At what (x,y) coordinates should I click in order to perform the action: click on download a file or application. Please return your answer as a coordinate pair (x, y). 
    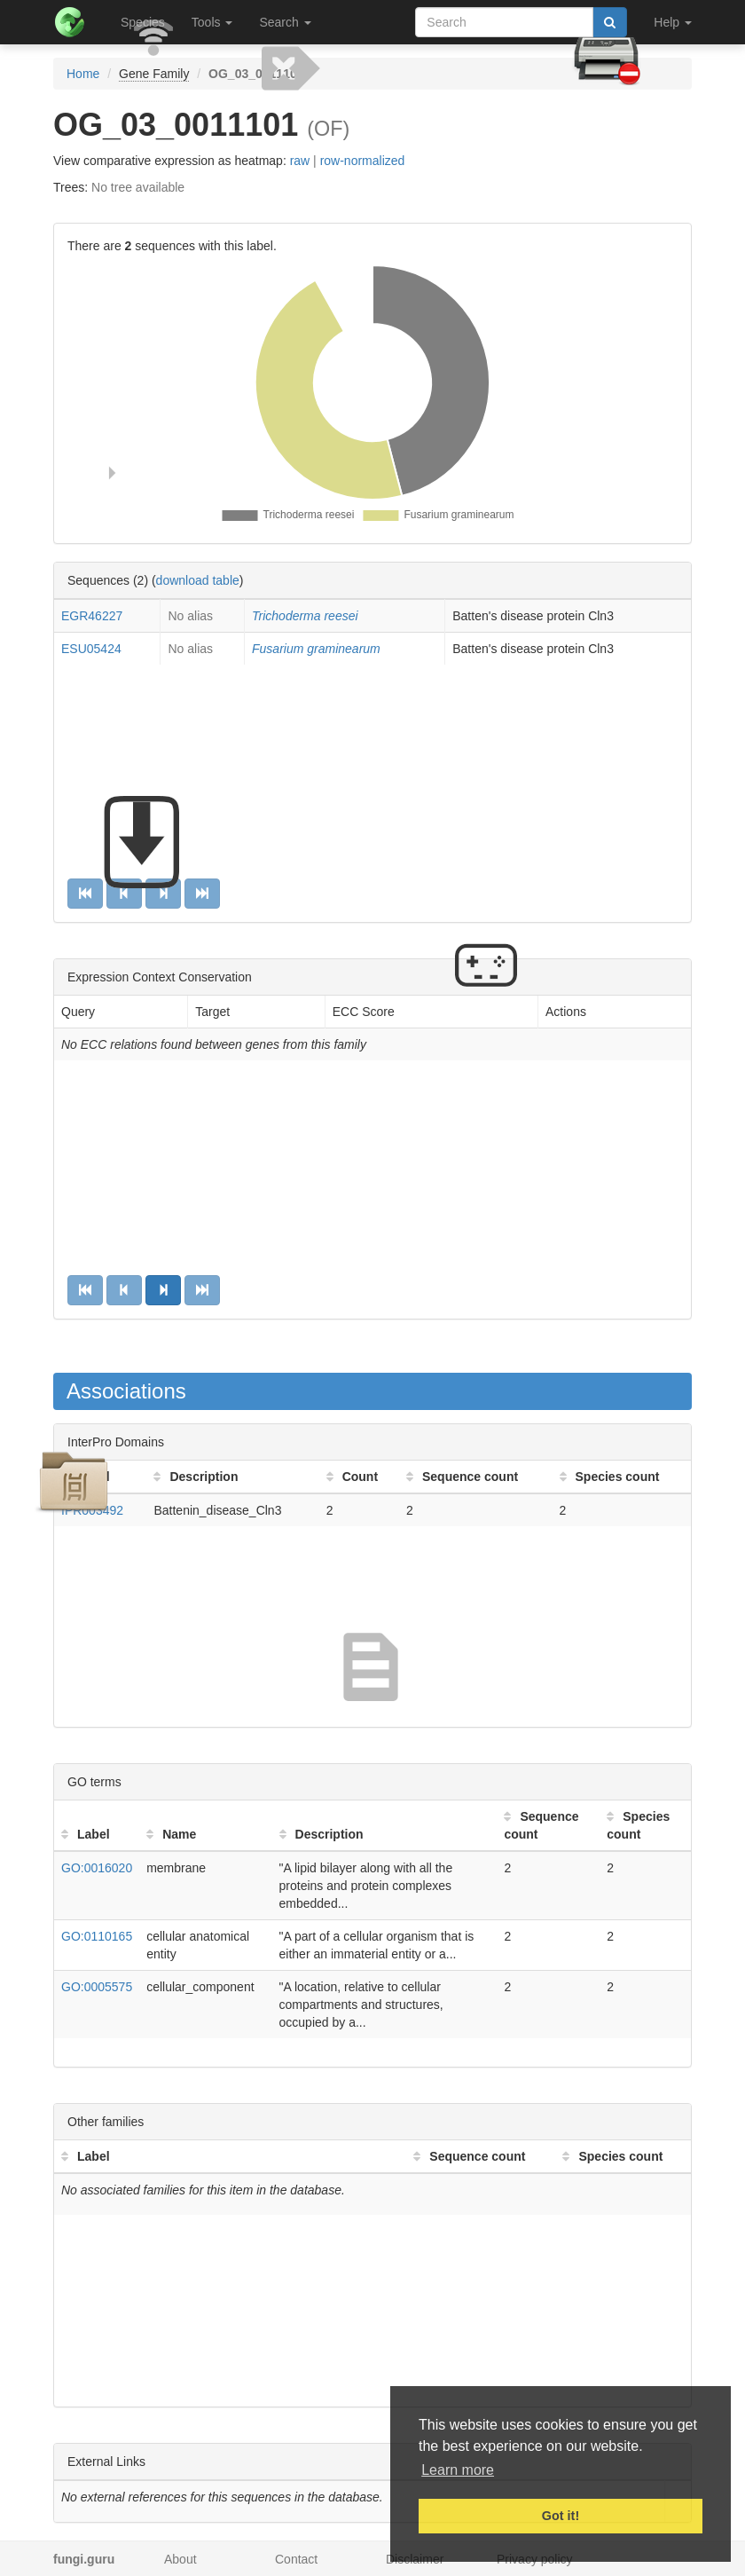
    Looking at the image, I should click on (145, 842).